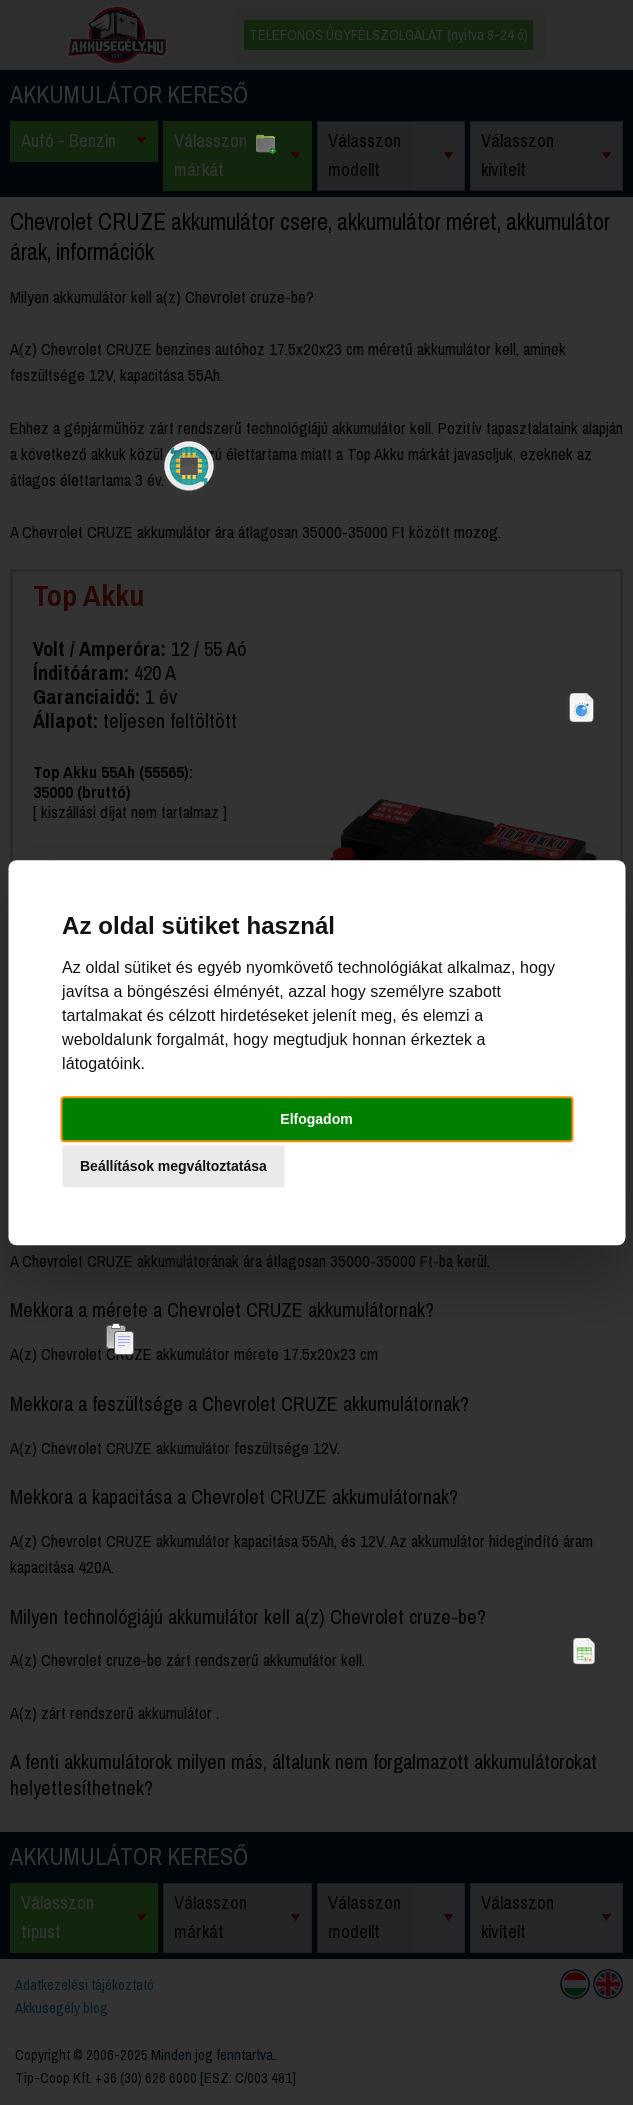 The image size is (633, 2105). What do you see at coordinates (120, 1339) in the screenshot?
I see `paste copied content from clipboard` at bounding box center [120, 1339].